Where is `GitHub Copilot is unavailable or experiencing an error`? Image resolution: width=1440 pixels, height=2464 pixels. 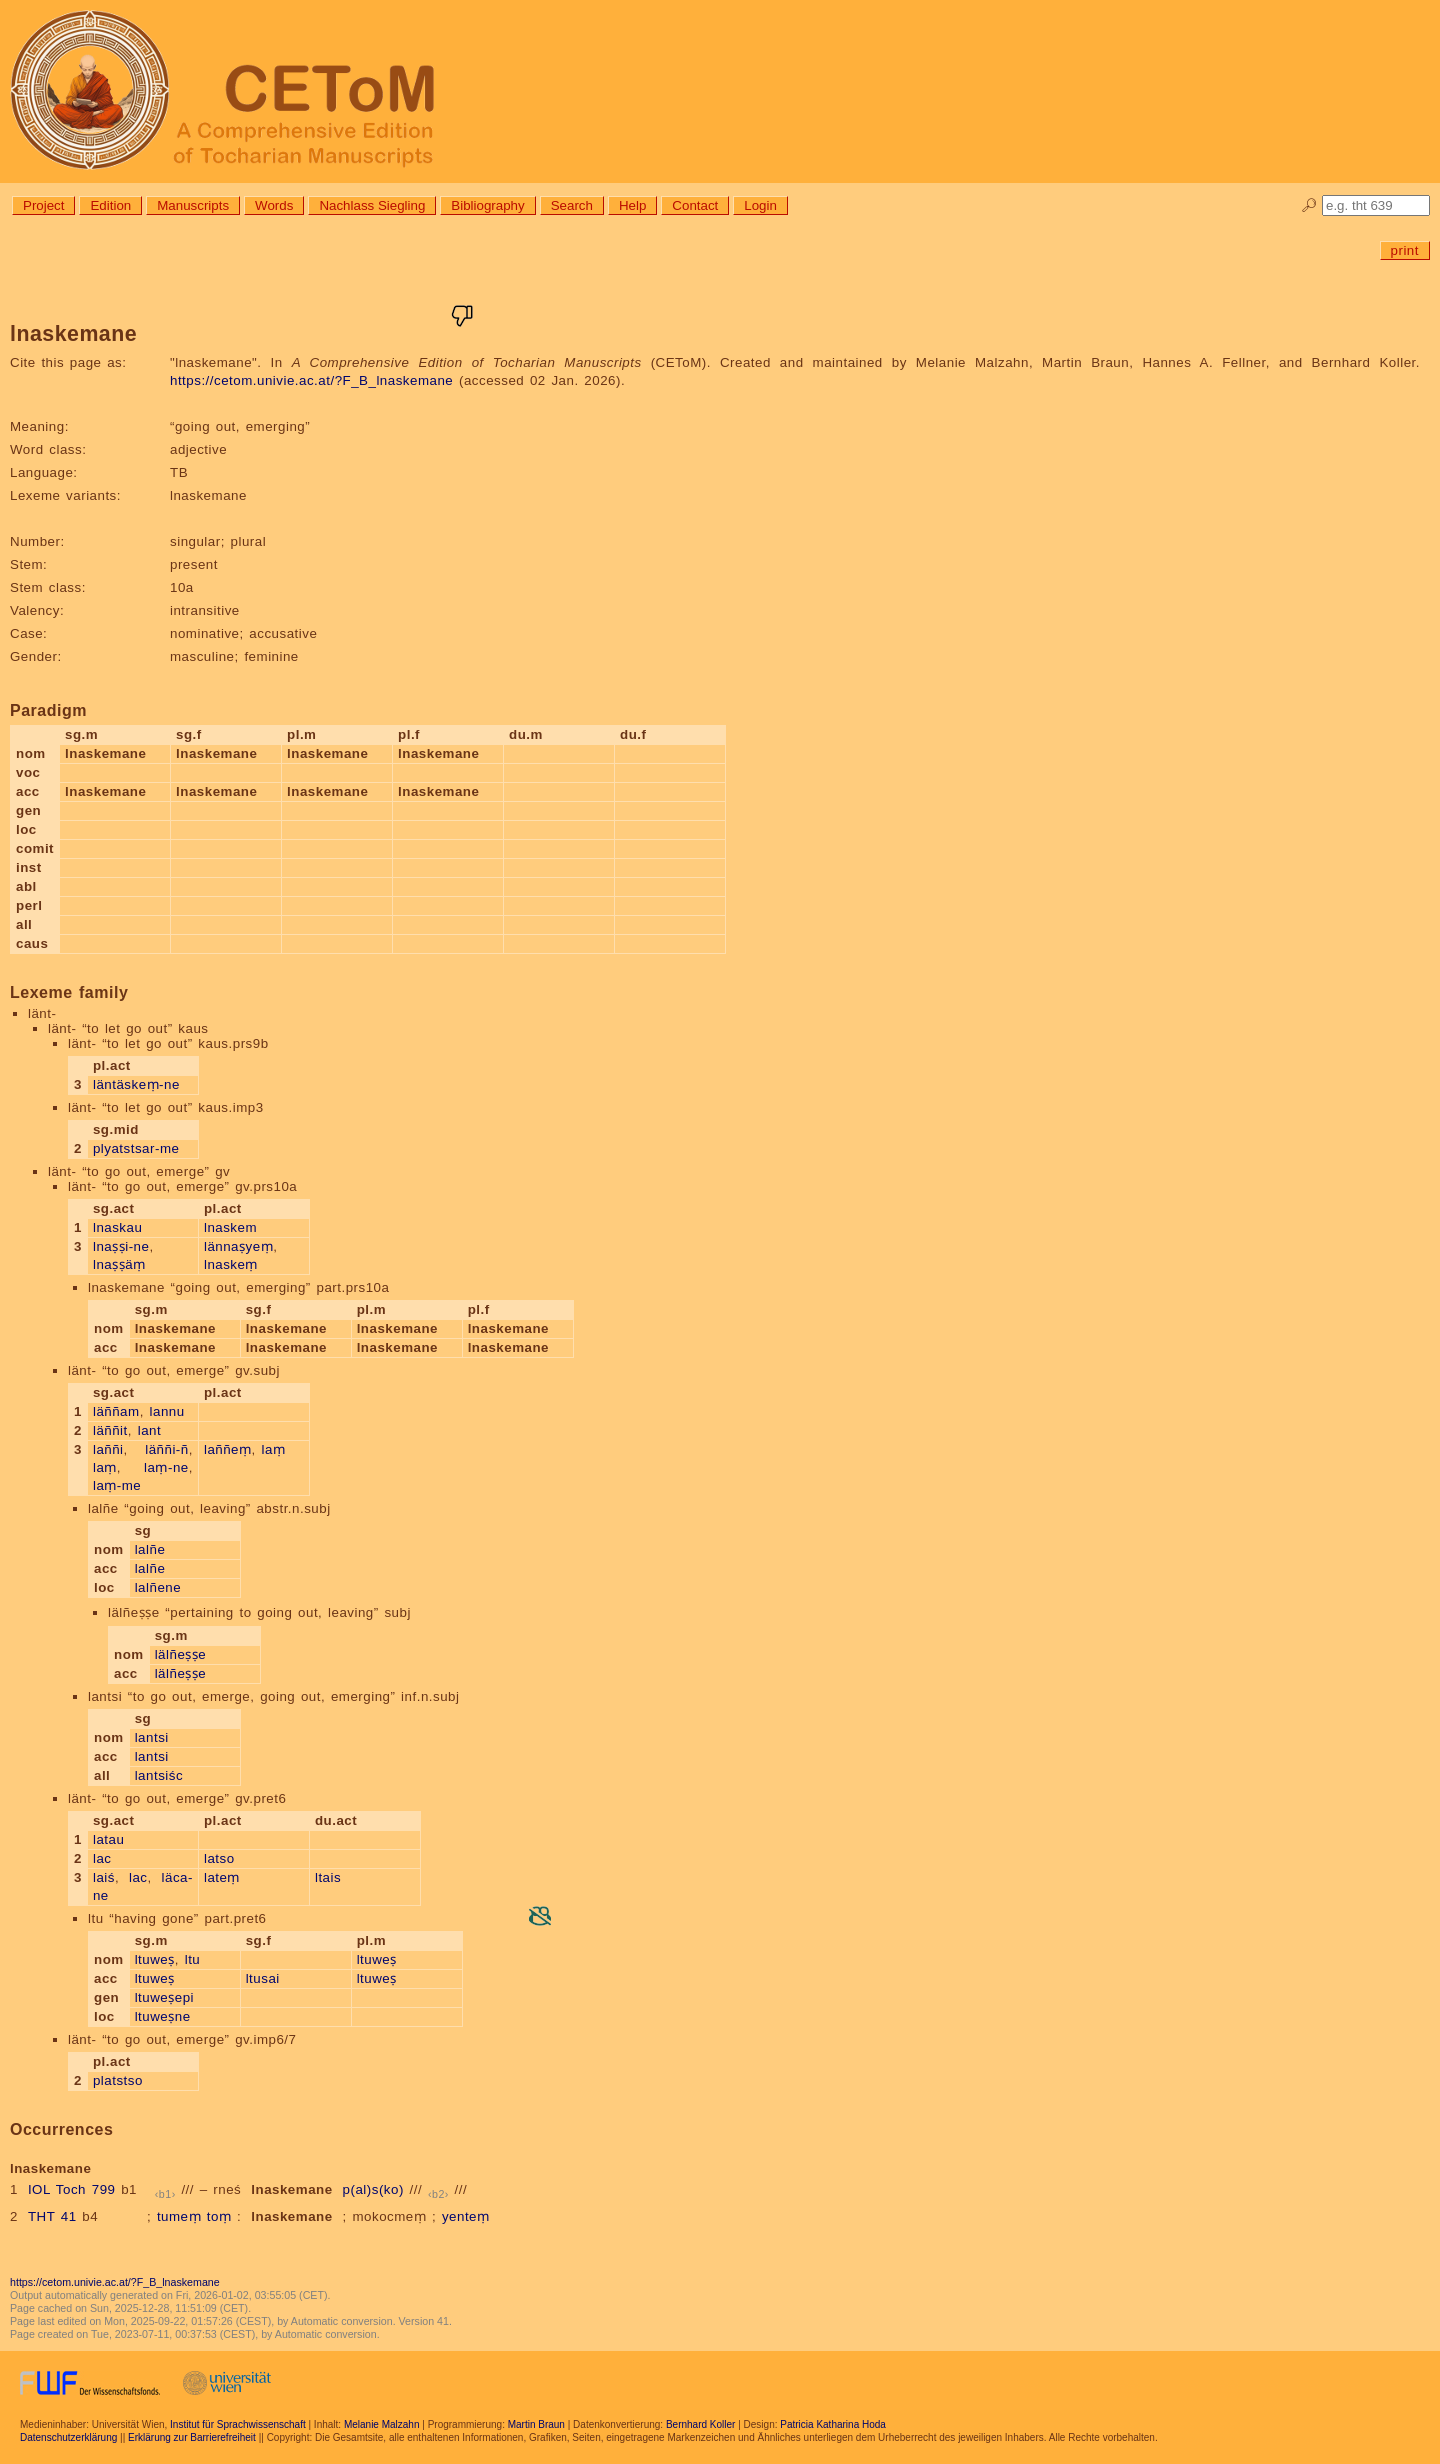
GitHub Copilot is unavailable or experiencing an error is located at coordinates (540, 1916).